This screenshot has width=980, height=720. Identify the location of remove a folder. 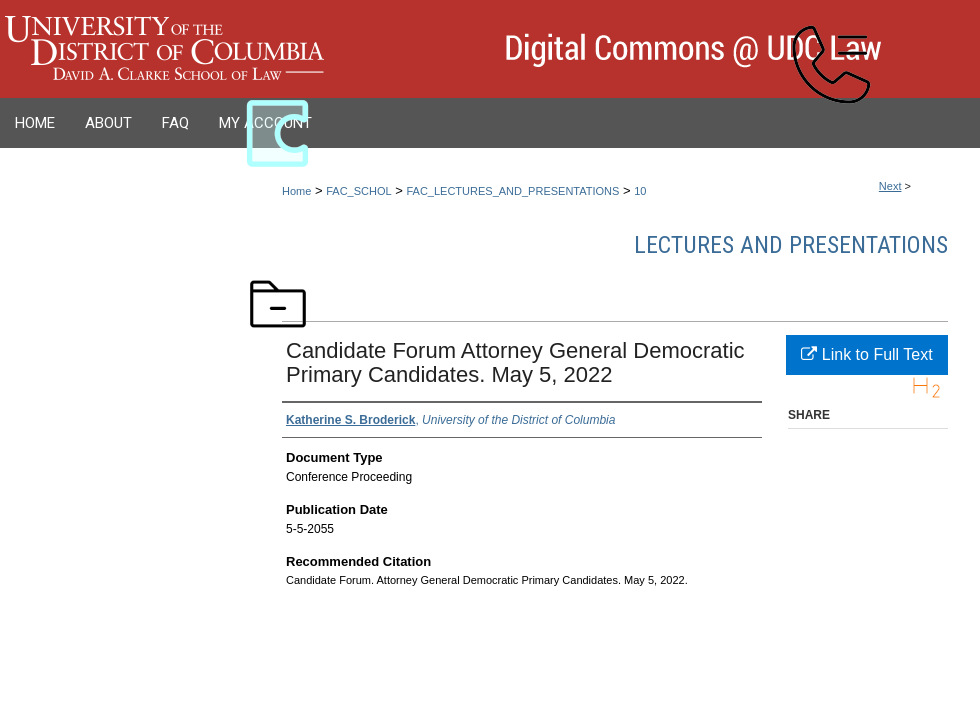
(278, 304).